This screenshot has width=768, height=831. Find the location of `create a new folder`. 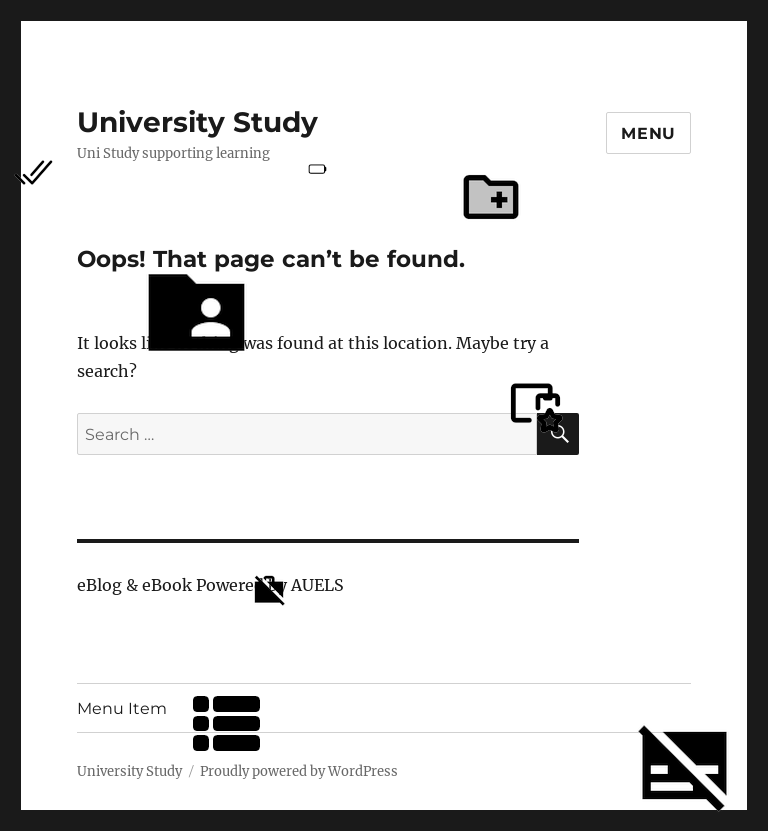

create a new folder is located at coordinates (491, 197).